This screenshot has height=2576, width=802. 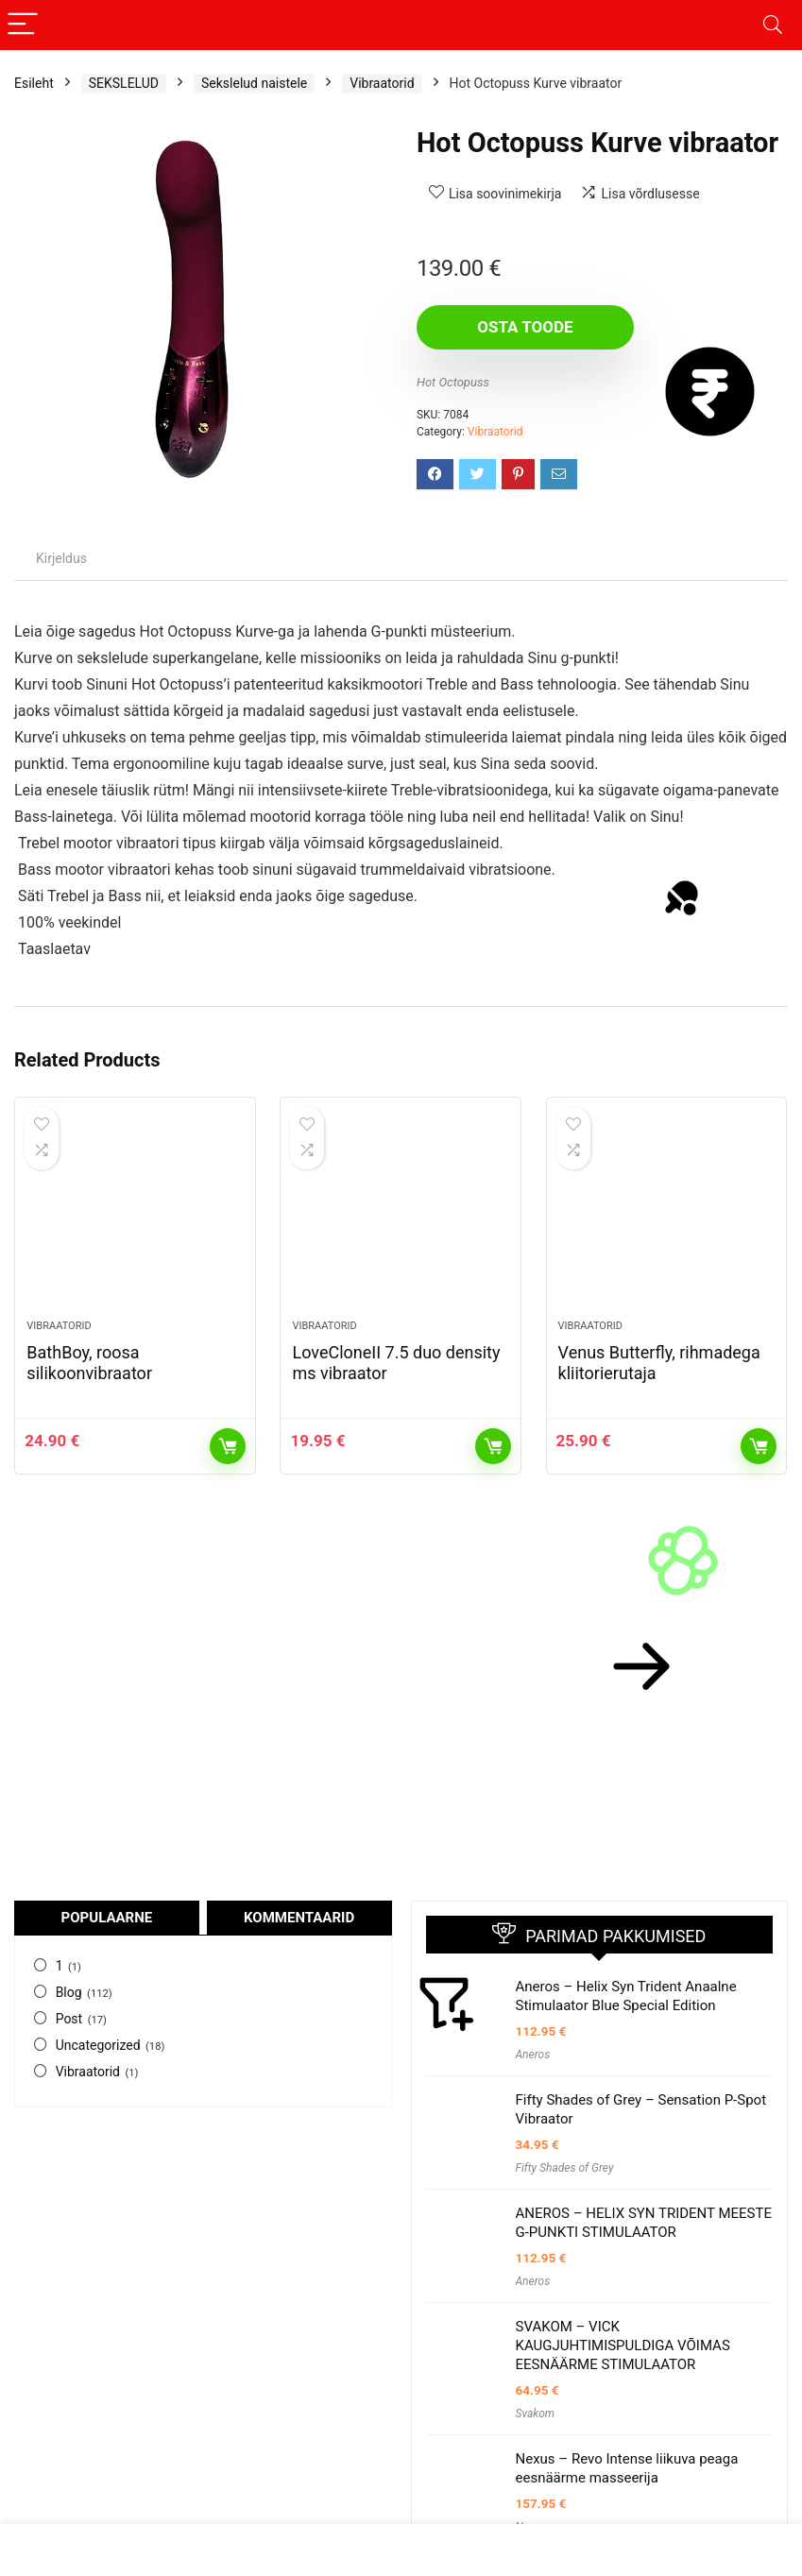 I want to click on access table tennis or ping pong game, so click(x=681, y=896).